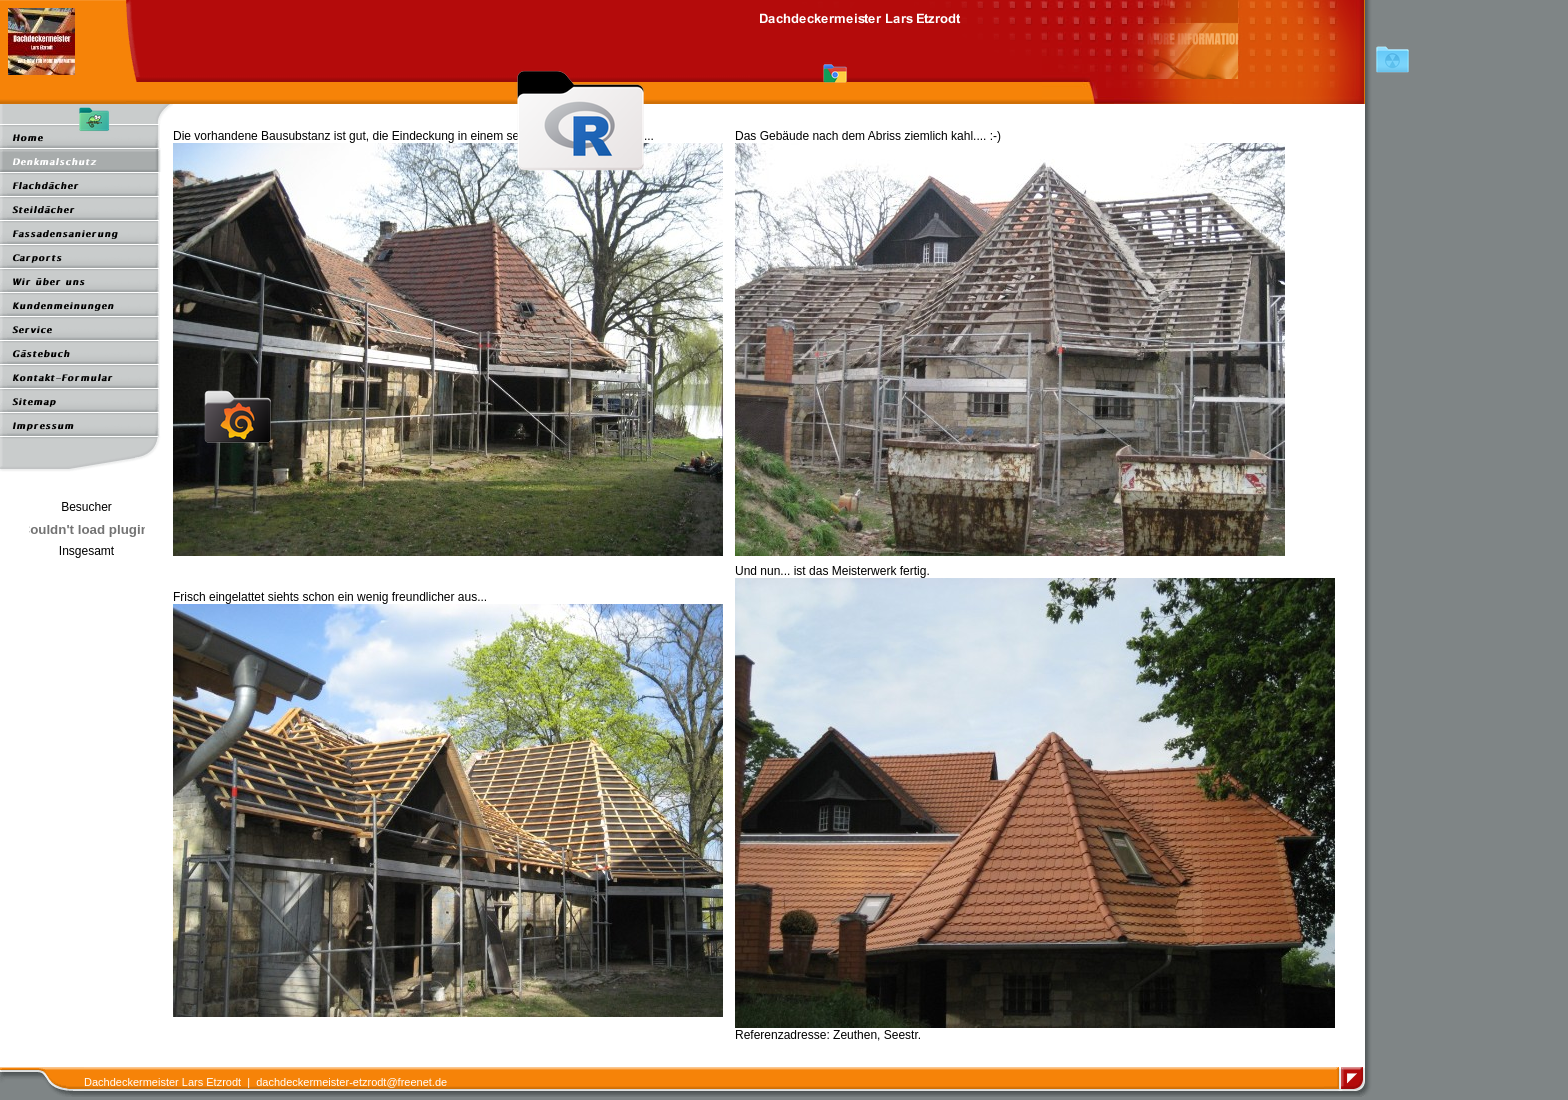 The image size is (1568, 1100). Describe the element at coordinates (835, 74) in the screenshot. I see `open folder containing Google Chrome files` at that location.